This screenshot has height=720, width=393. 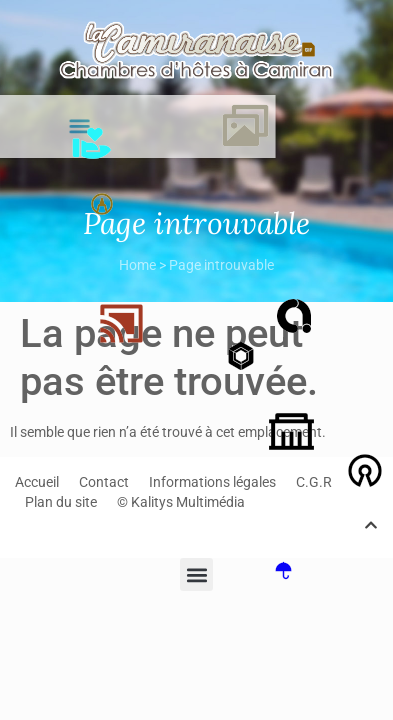 I want to click on indicates the app uses Jetpack Compose, so click(x=241, y=356).